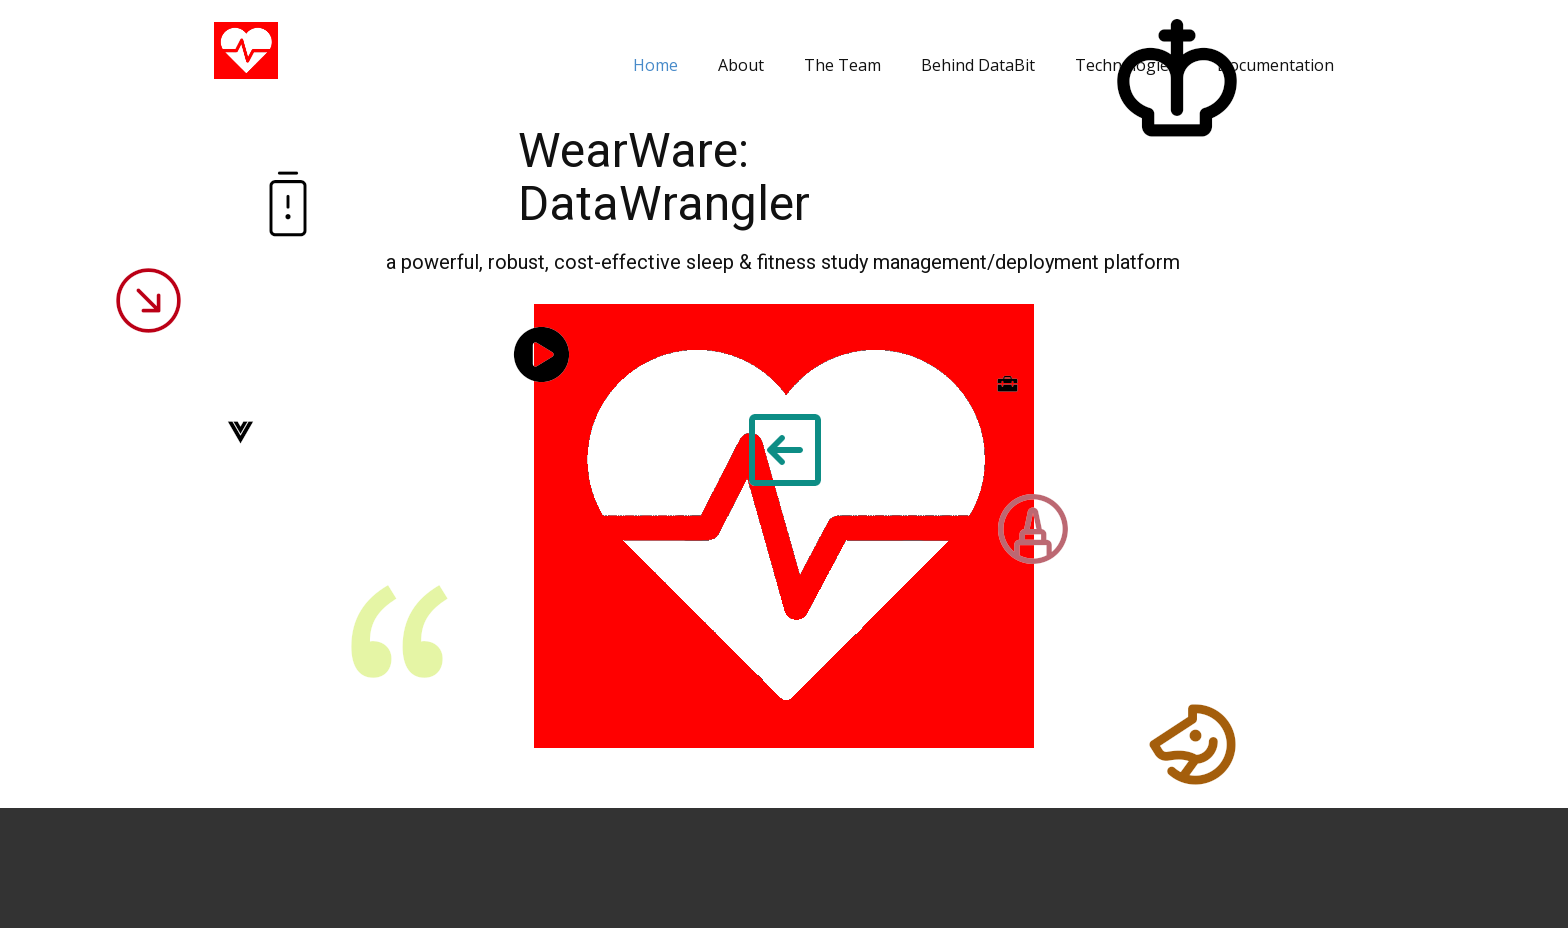  I want to click on Vue.js framework logo, so click(240, 432).